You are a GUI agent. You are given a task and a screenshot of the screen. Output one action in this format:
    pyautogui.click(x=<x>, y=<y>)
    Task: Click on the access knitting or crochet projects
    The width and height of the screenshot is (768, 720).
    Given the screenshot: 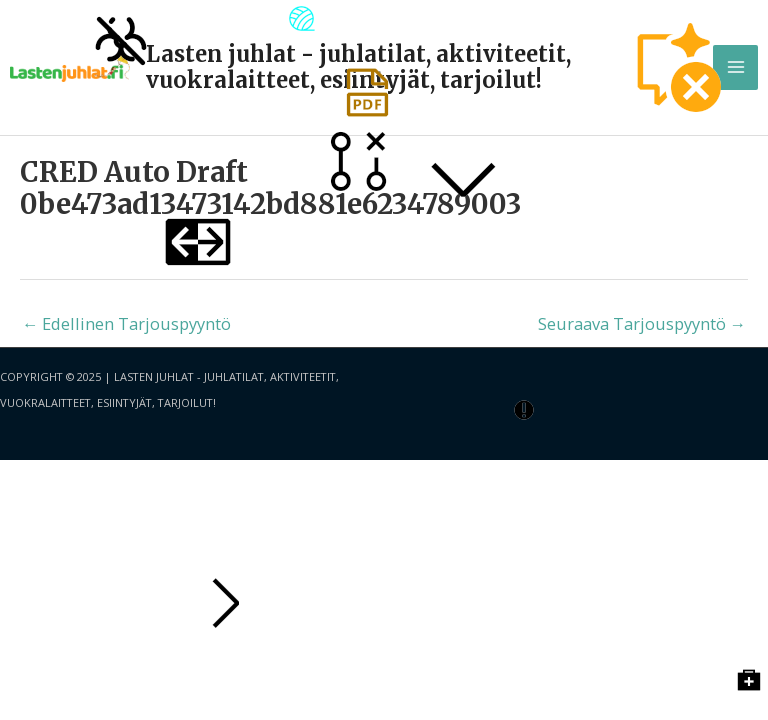 What is the action you would take?
    pyautogui.click(x=301, y=18)
    